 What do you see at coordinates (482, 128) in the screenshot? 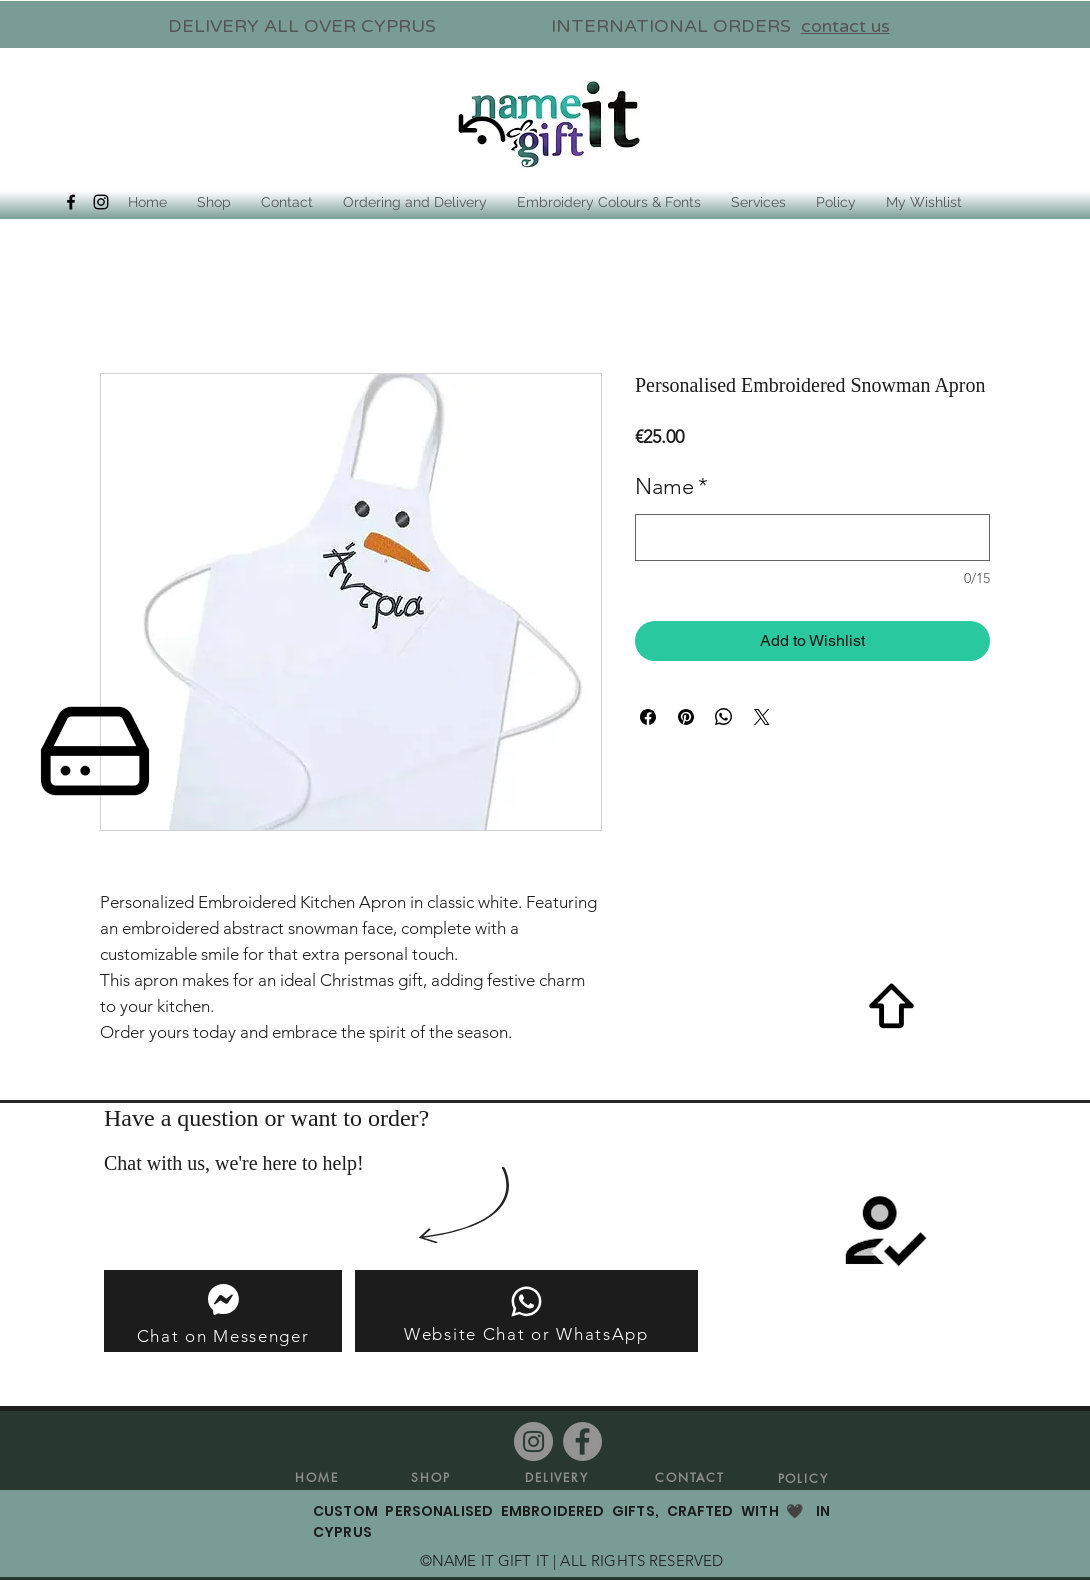
I see `undo recent action` at bounding box center [482, 128].